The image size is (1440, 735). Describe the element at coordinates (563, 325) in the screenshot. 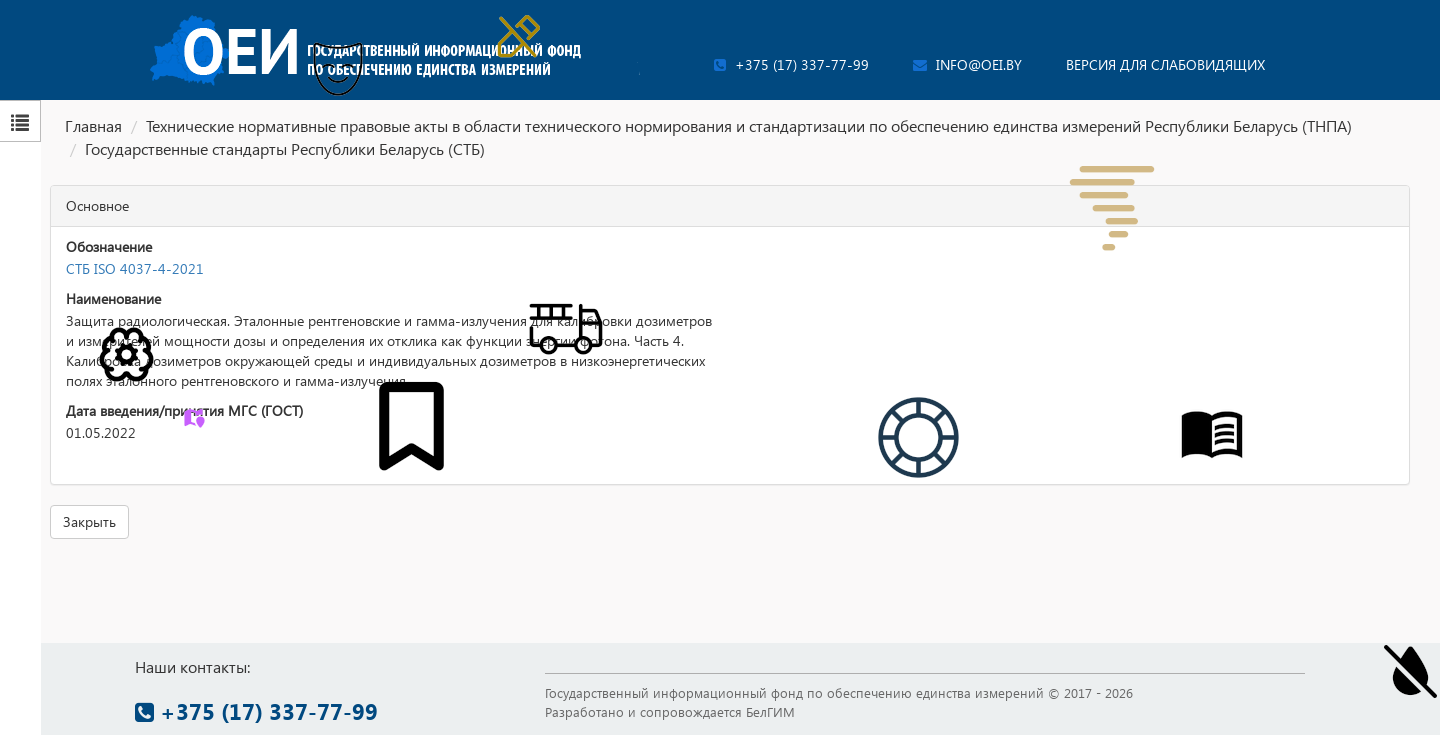

I see `access emergency services information` at that location.